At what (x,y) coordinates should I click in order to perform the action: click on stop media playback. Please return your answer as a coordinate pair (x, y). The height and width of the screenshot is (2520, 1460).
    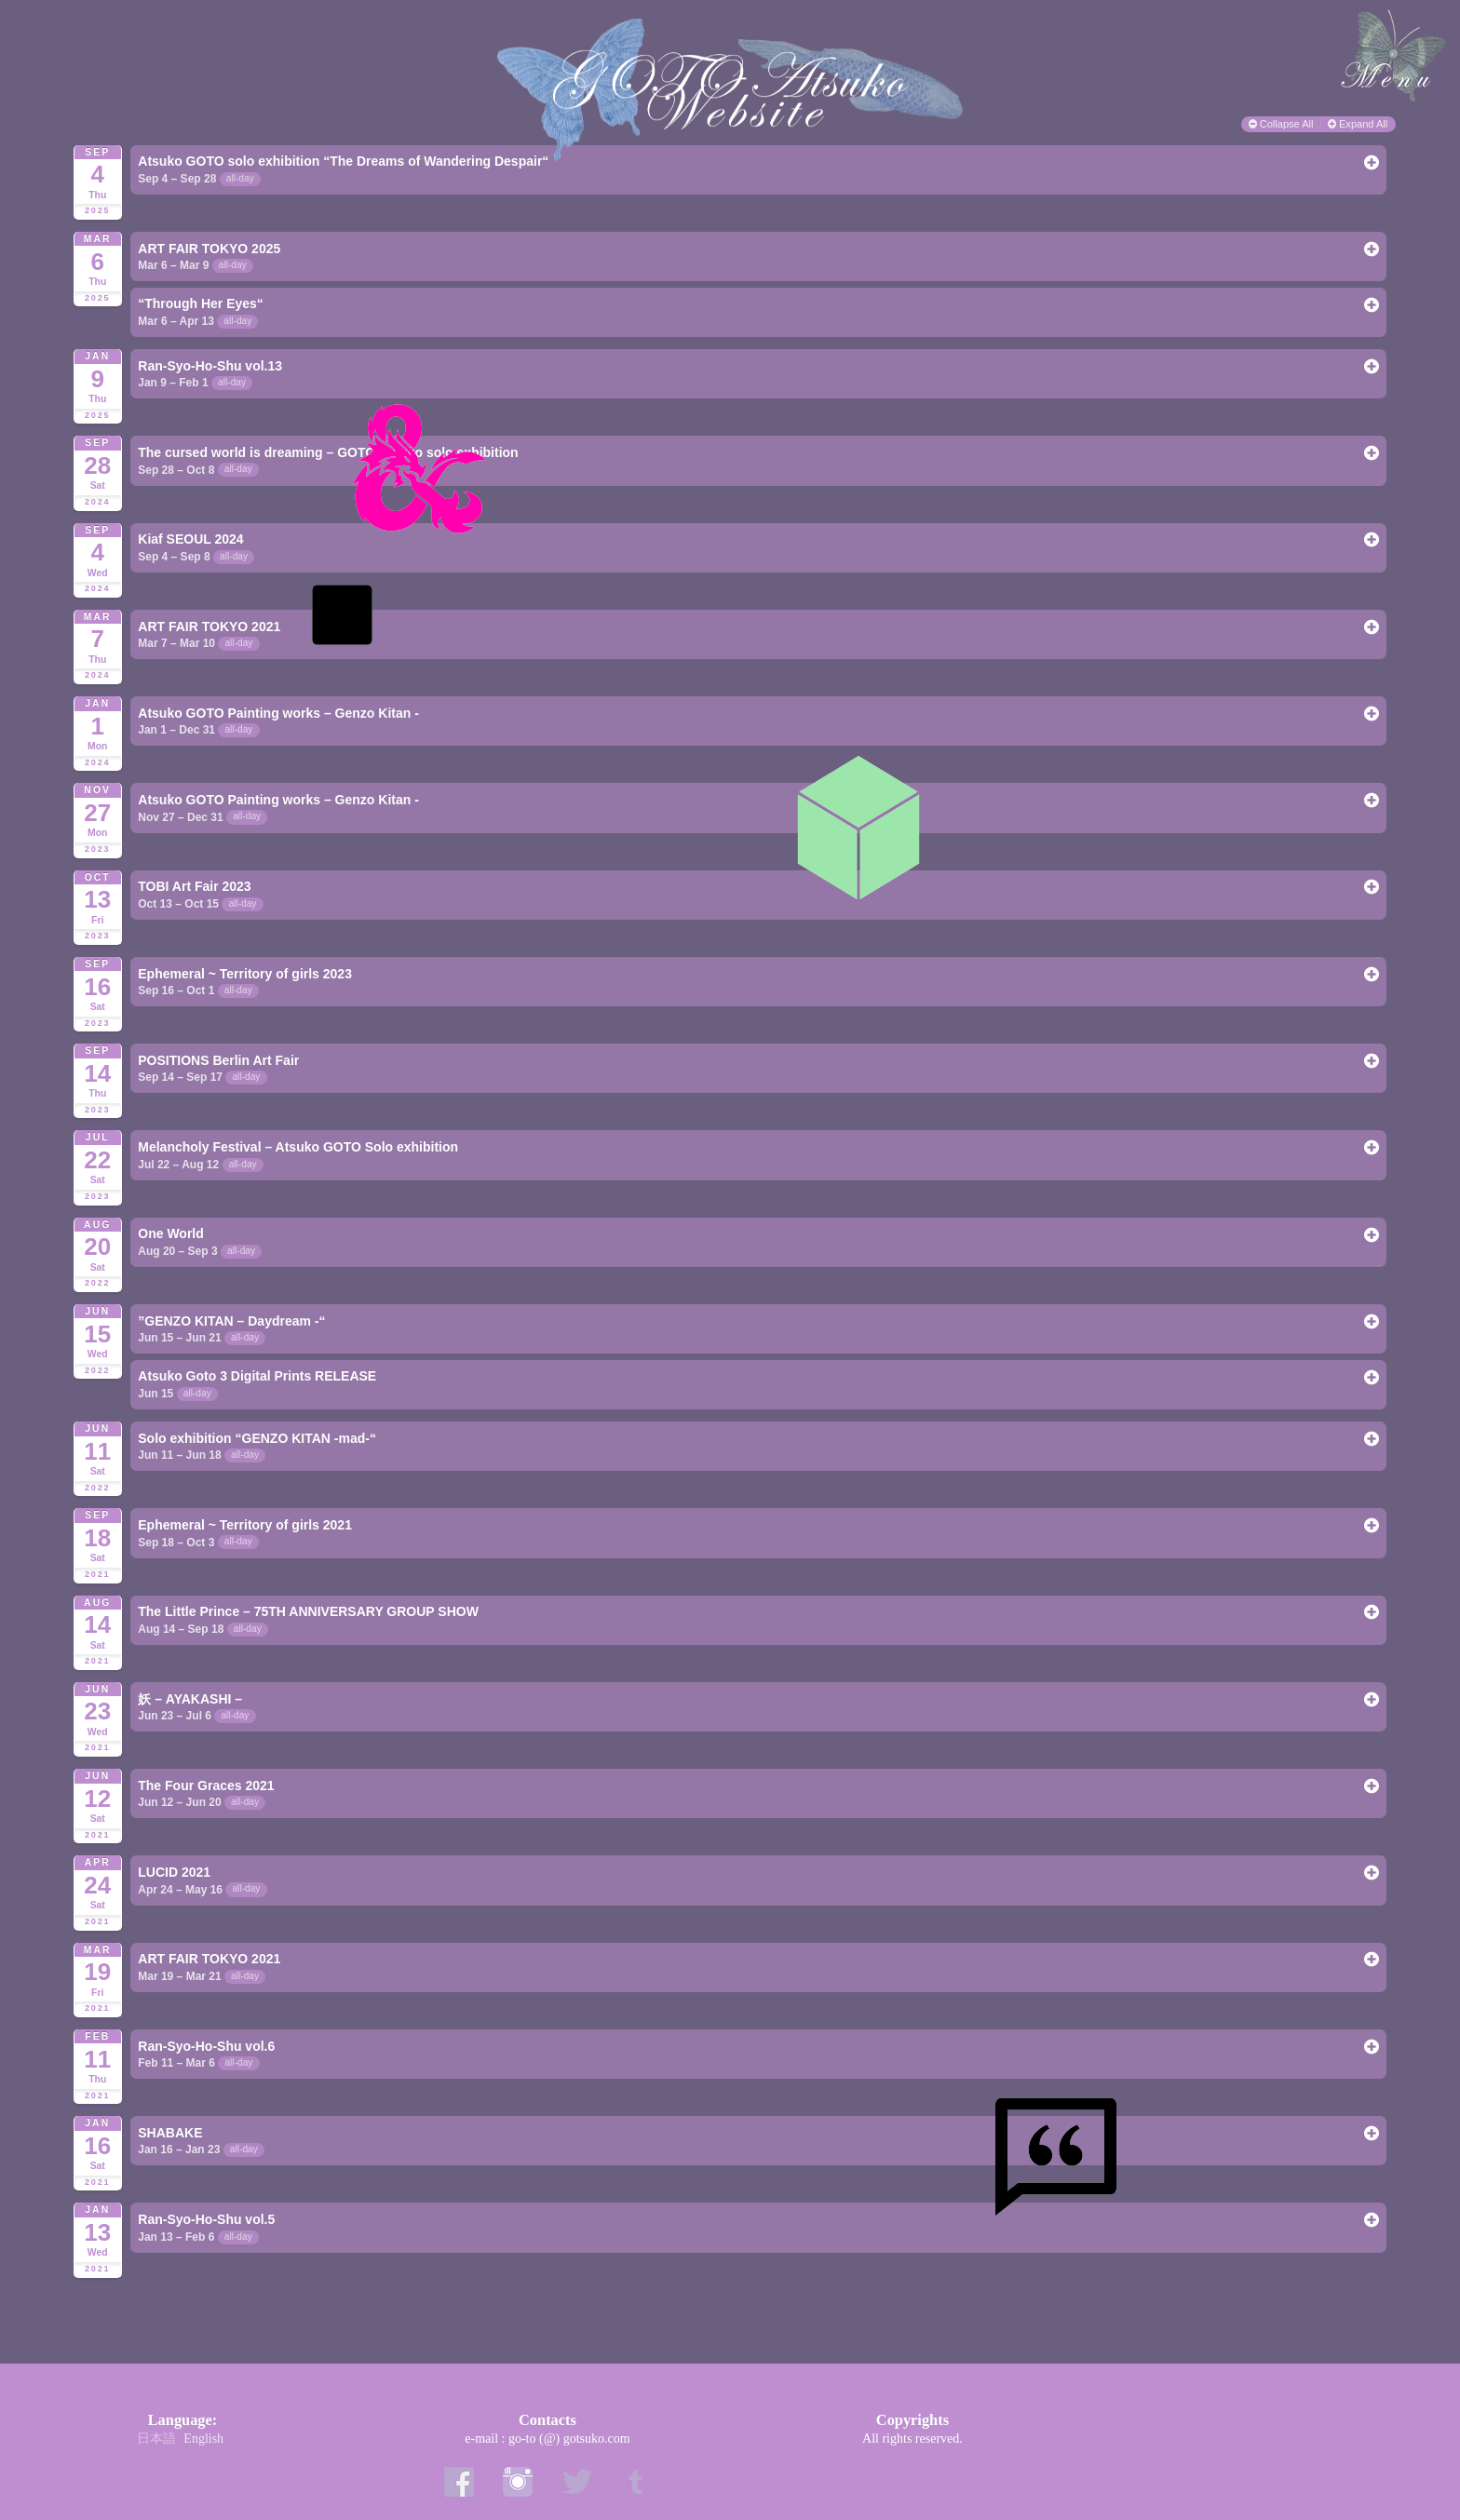
    Looking at the image, I should click on (342, 614).